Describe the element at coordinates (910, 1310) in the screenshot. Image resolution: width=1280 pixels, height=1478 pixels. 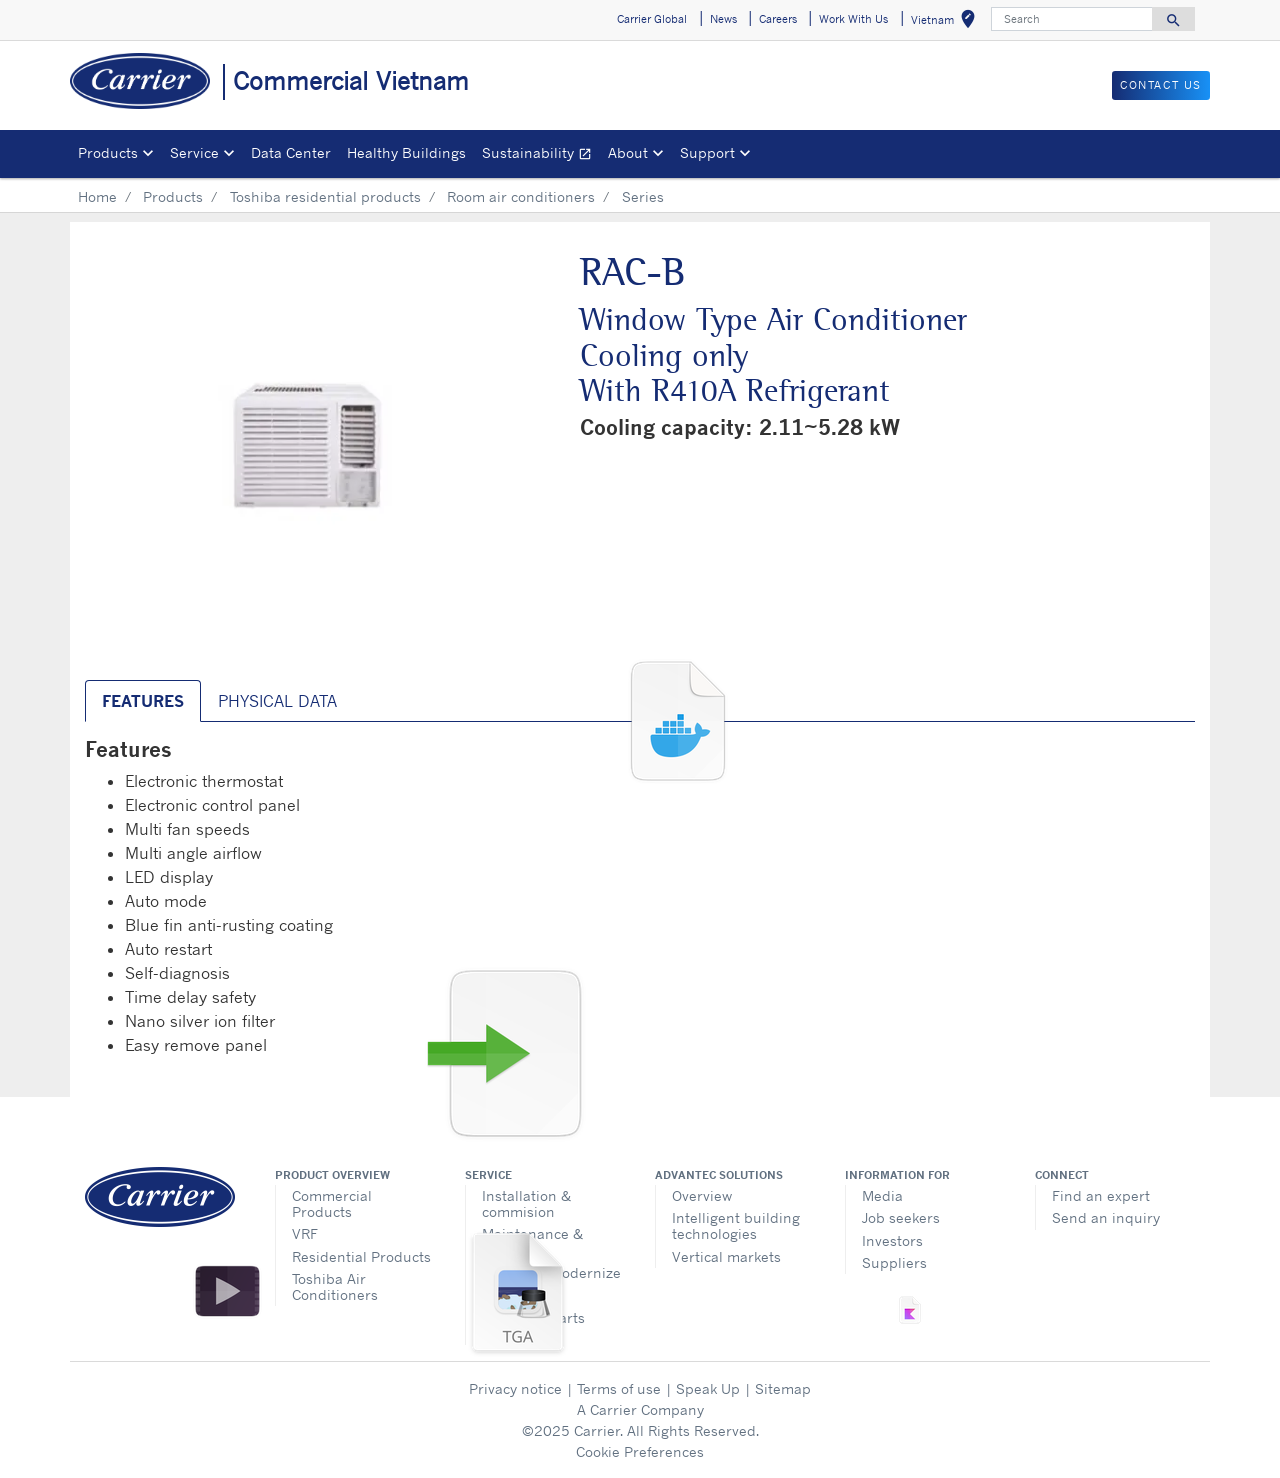
I see `a kotlin source code file` at that location.